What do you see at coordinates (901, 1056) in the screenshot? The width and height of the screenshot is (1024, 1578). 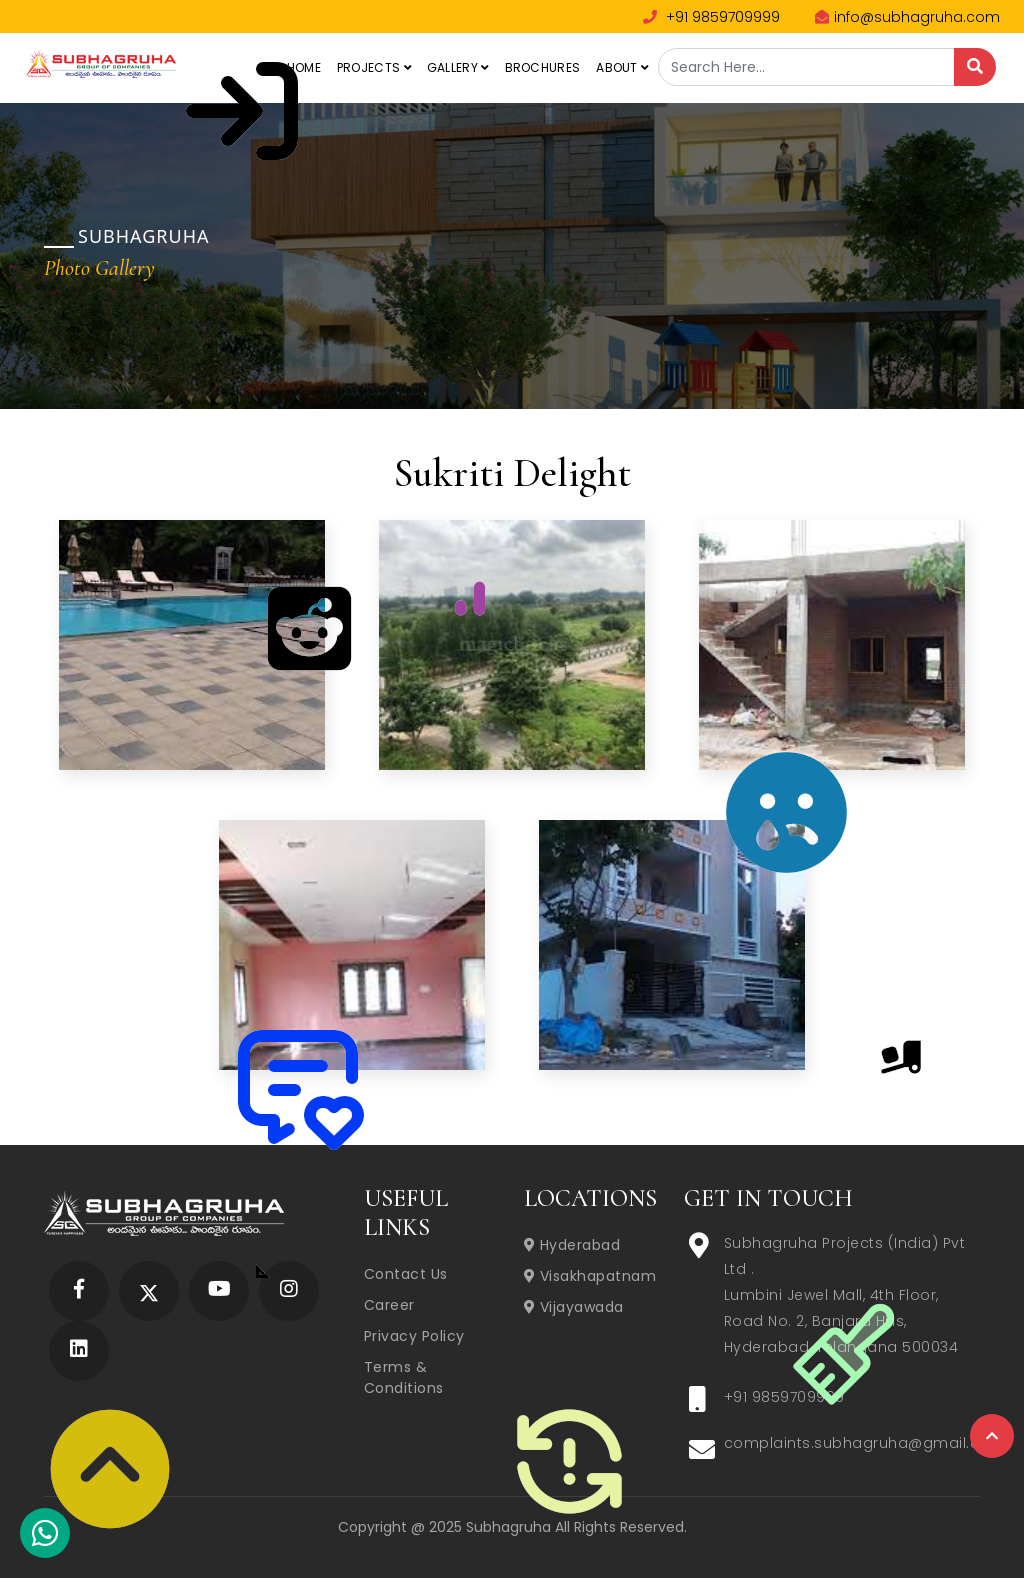 I see `indicates order is being loaded for delivery` at bounding box center [901, 1056].